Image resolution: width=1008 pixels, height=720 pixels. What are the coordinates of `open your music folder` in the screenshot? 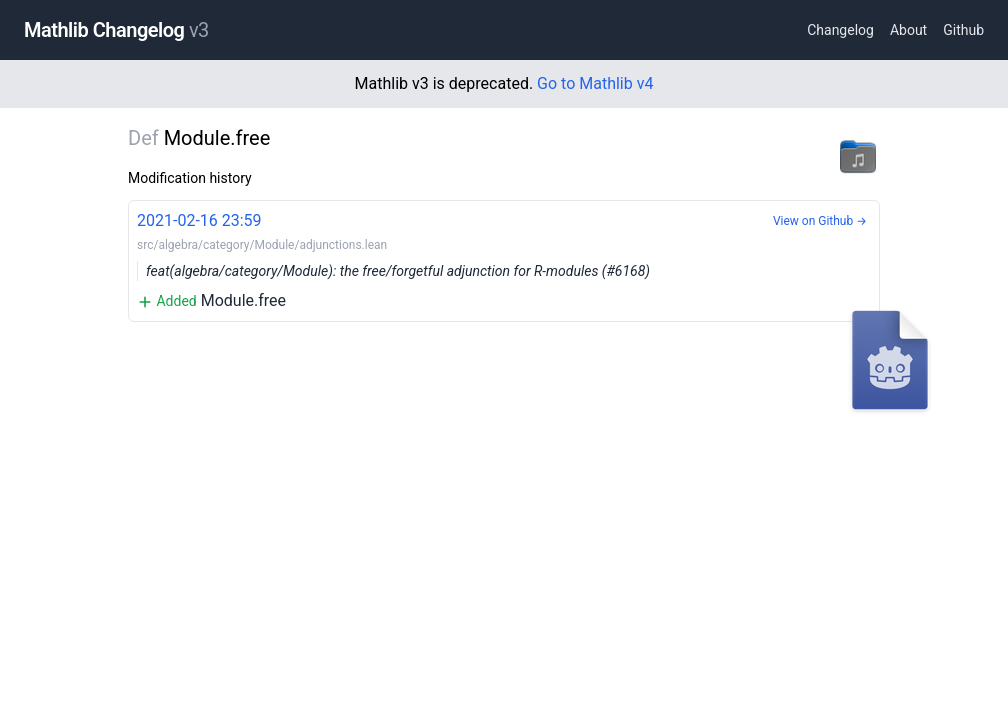 It's located at (858, 156).